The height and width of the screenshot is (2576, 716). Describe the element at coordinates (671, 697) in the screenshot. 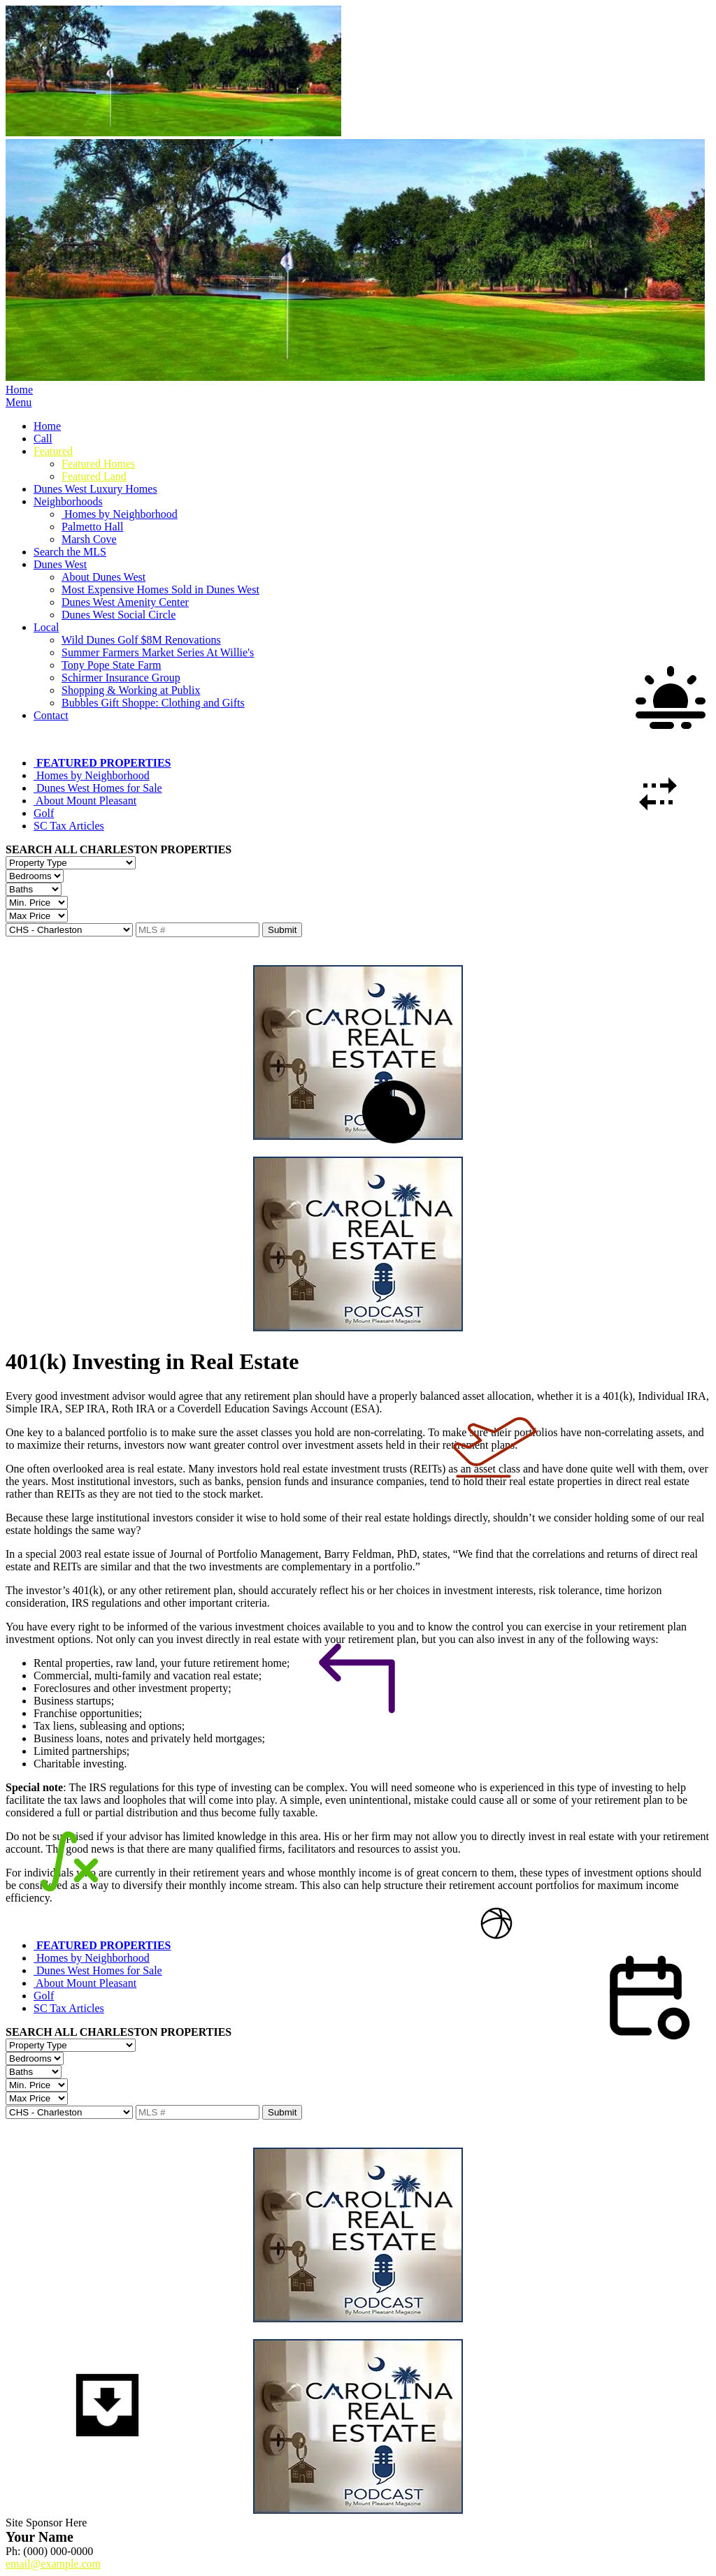

I see `indicates sunset or evening time` at that location.